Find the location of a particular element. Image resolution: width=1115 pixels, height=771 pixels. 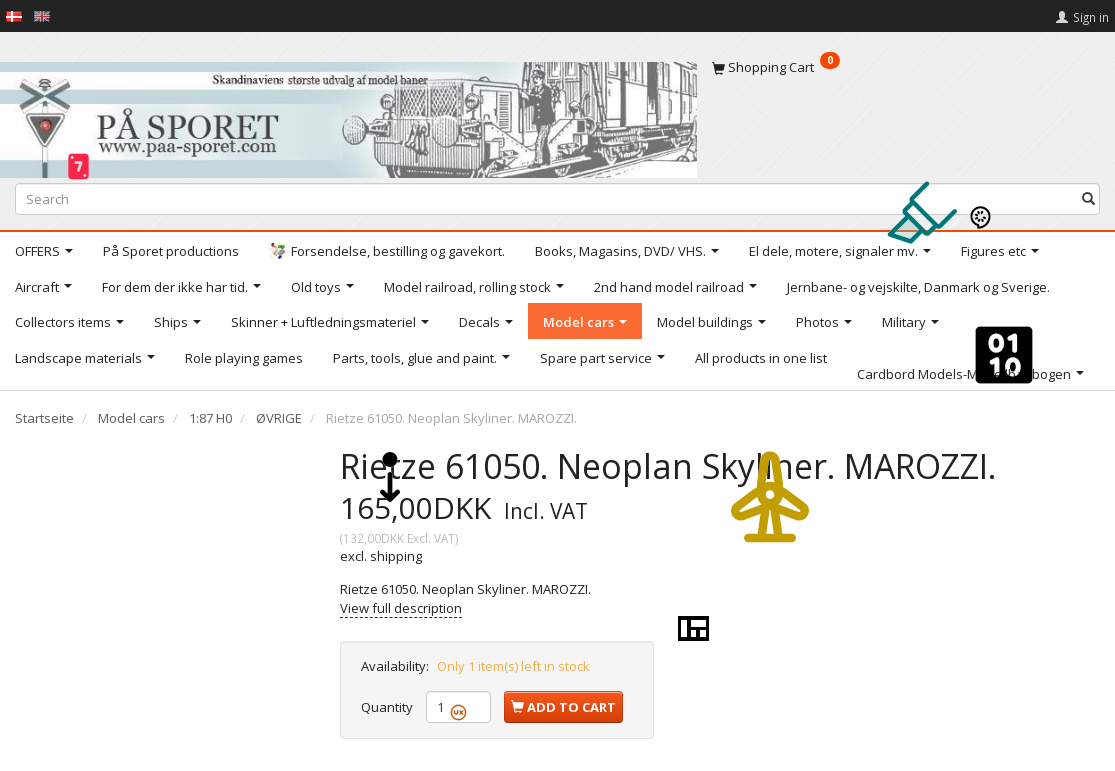

access user experience design tools is located at coordinates (458, 712).